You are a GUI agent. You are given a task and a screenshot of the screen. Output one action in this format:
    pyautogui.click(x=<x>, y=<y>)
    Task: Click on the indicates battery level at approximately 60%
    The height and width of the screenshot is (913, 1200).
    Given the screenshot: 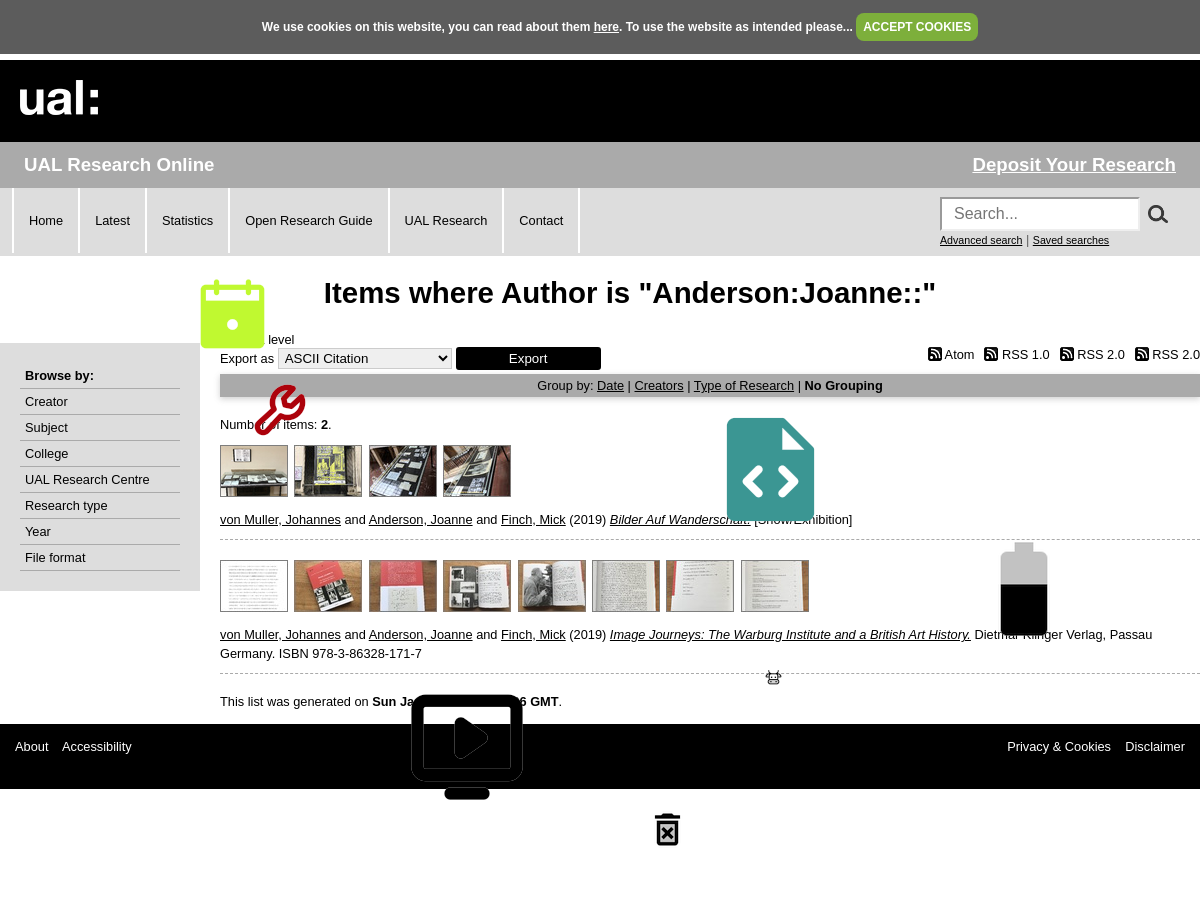 What is the action you would take?
    pyautogui.click(x=1024, y=589)
    